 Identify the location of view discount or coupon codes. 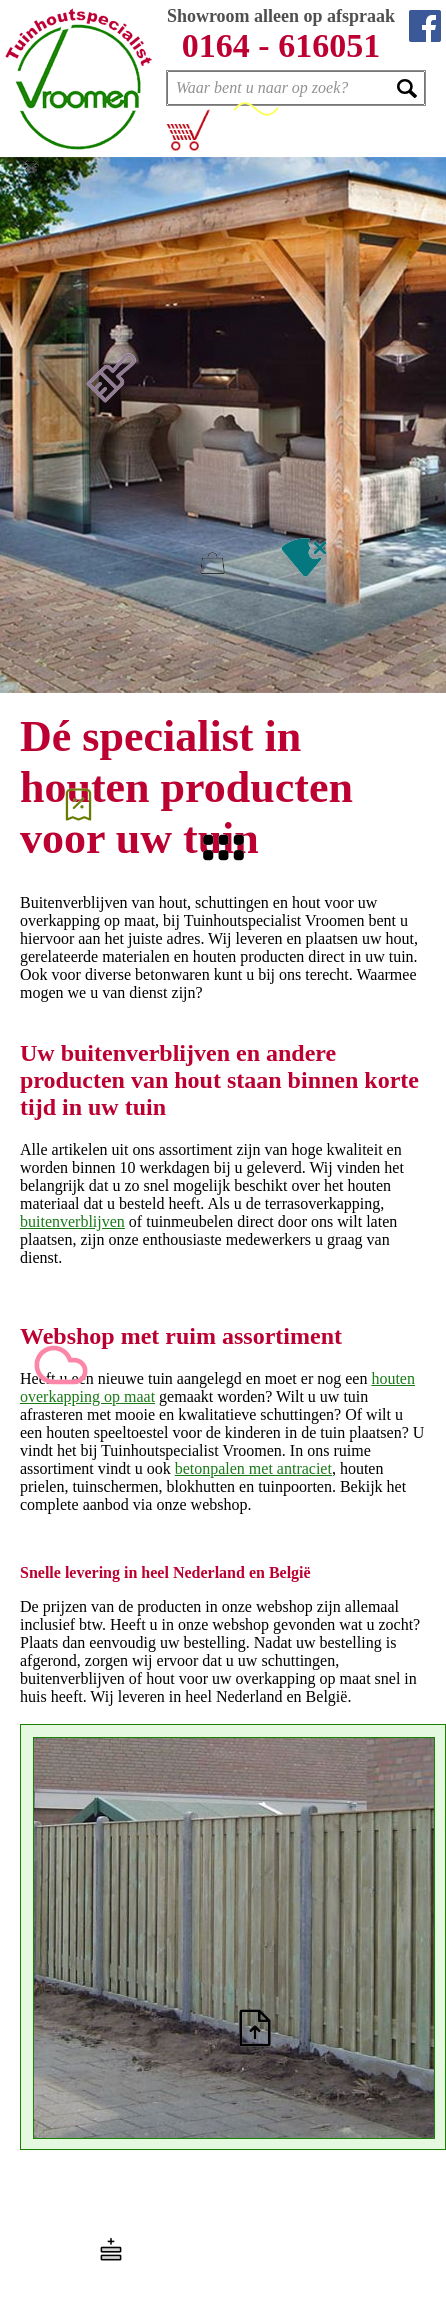
(78, 804).